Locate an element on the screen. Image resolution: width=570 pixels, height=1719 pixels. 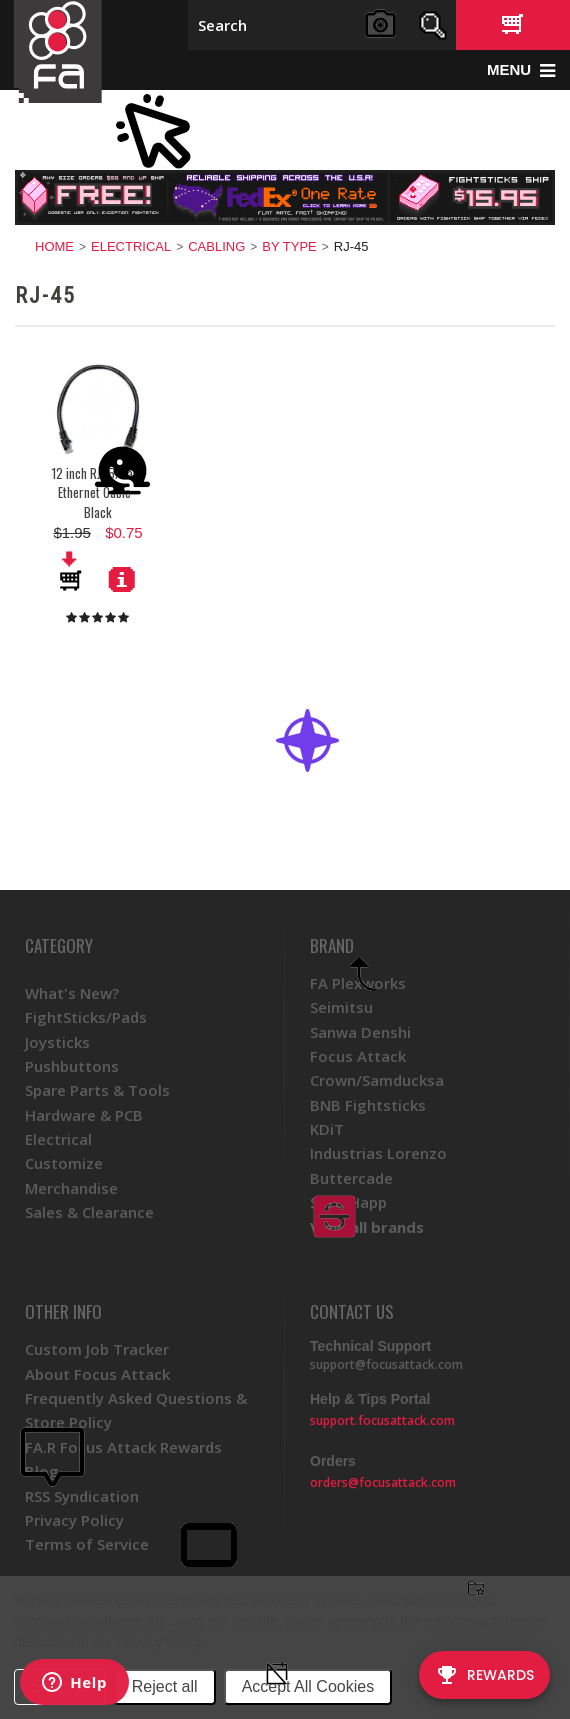
open chat or messaging is located at coordinates (52, 1454).